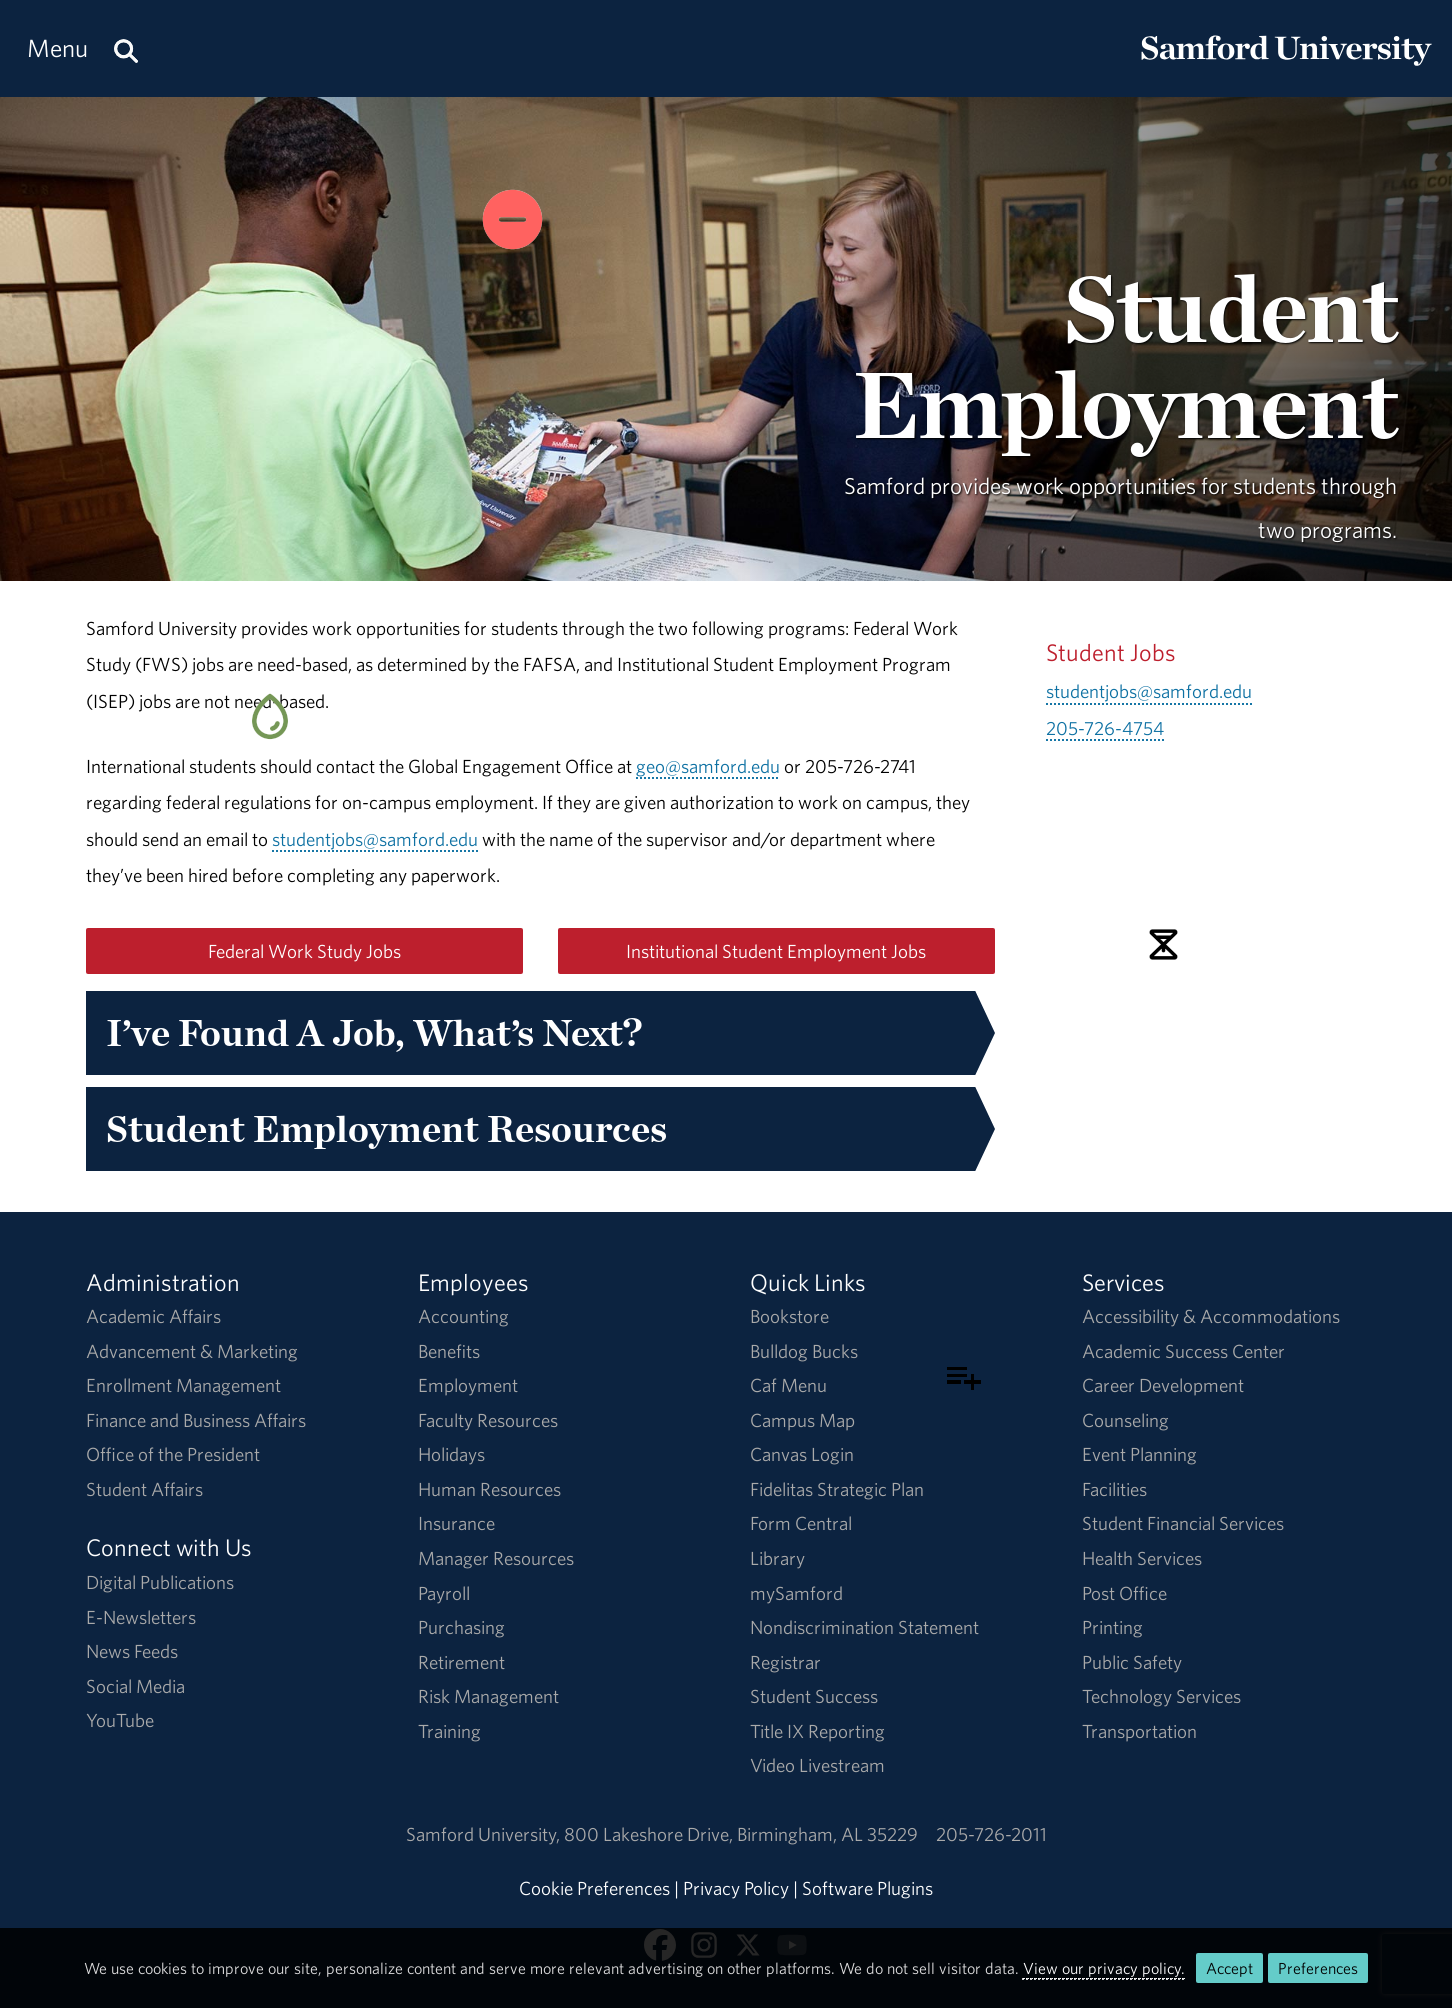  I want to click on adjust water or liquid settings, so click(270, 718).